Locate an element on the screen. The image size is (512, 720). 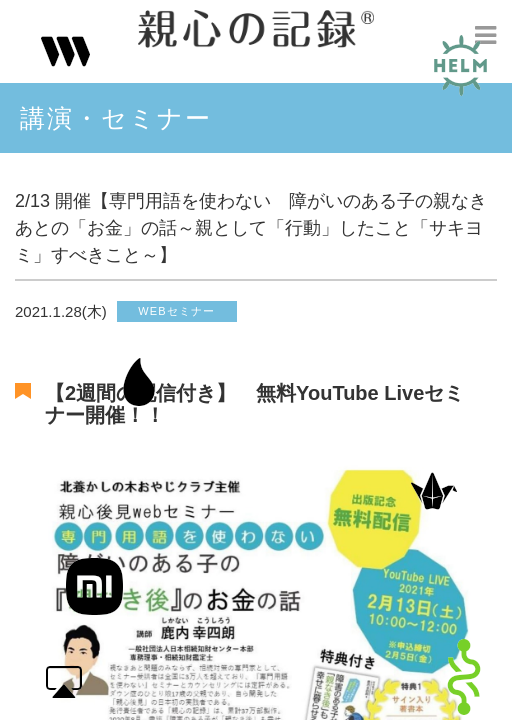
elixir programming language logo is located at coordinates (139, 382).